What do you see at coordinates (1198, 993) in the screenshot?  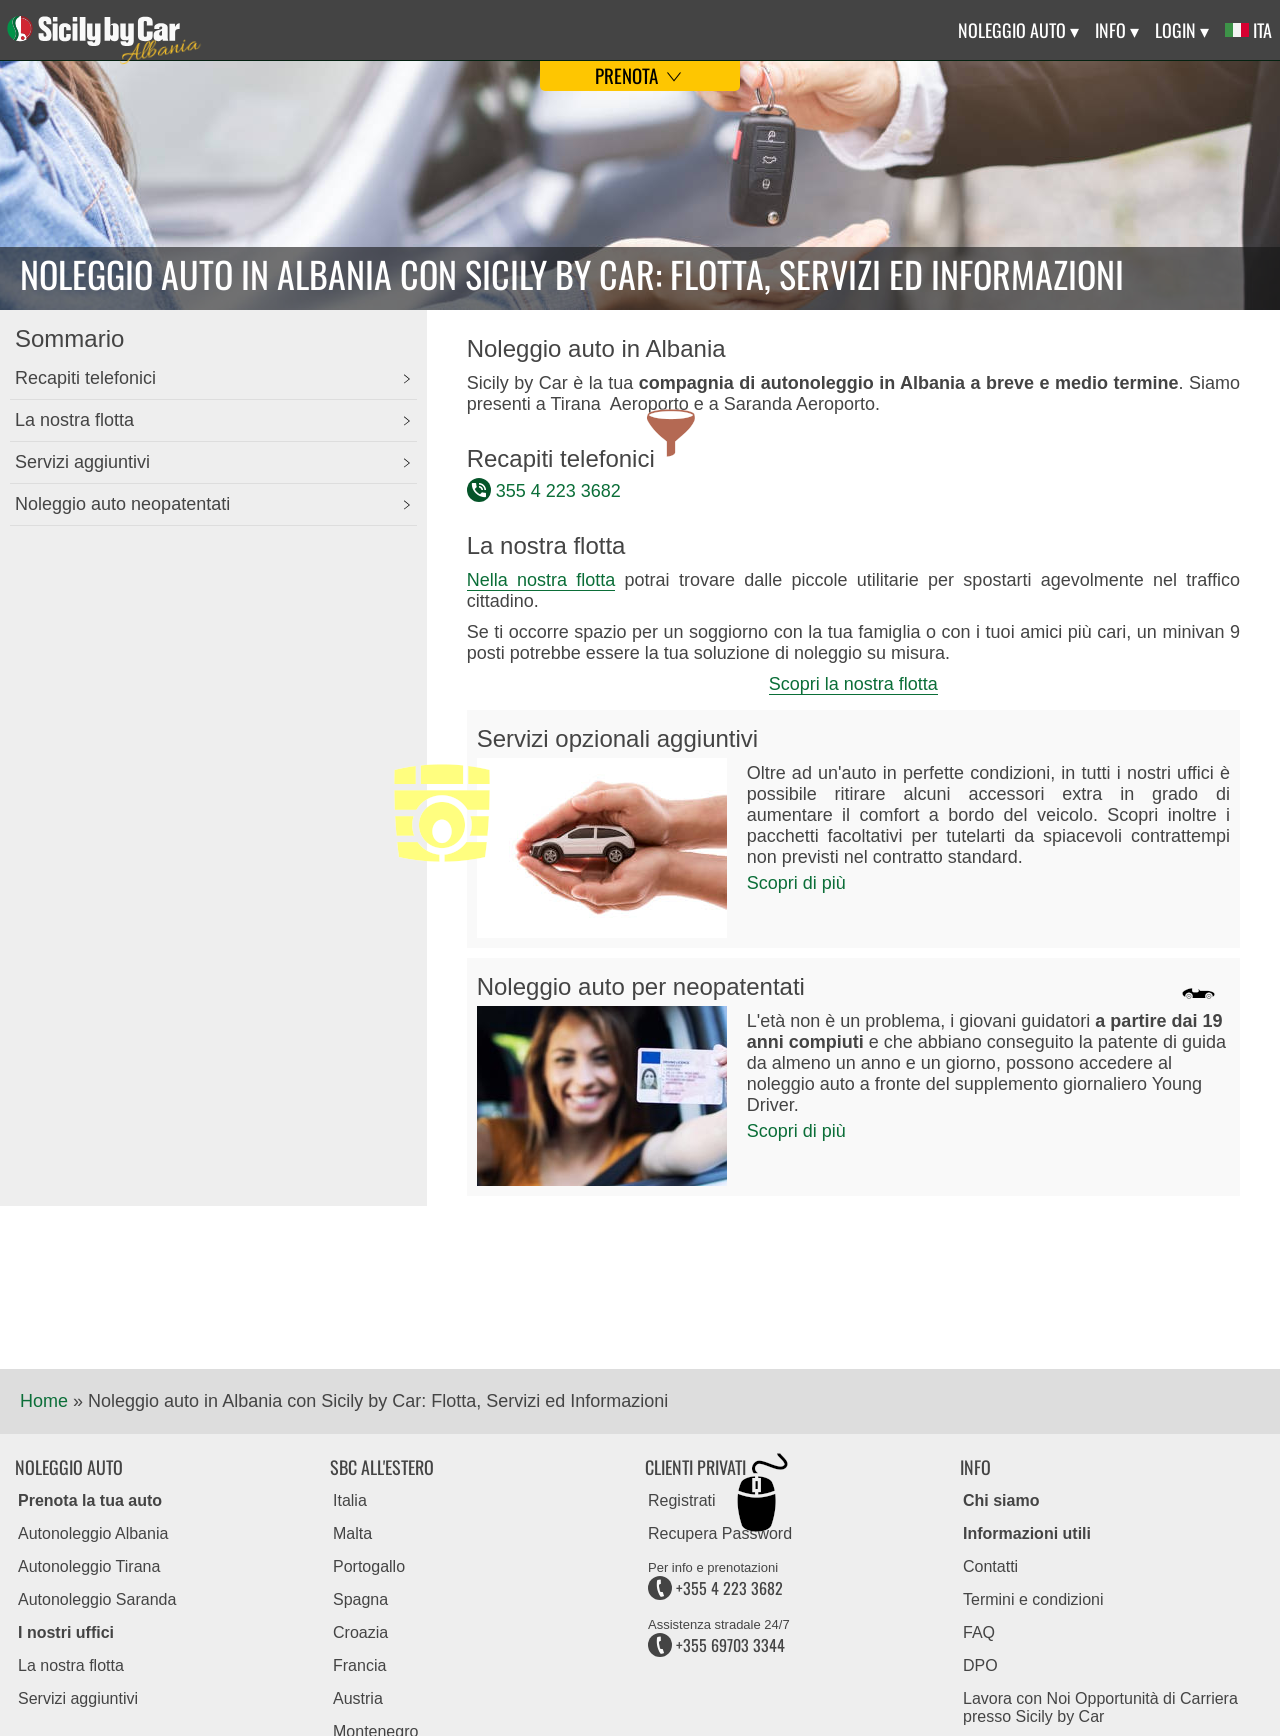 I see `access racing or car-themed games` at bounding box center [1198, 993].